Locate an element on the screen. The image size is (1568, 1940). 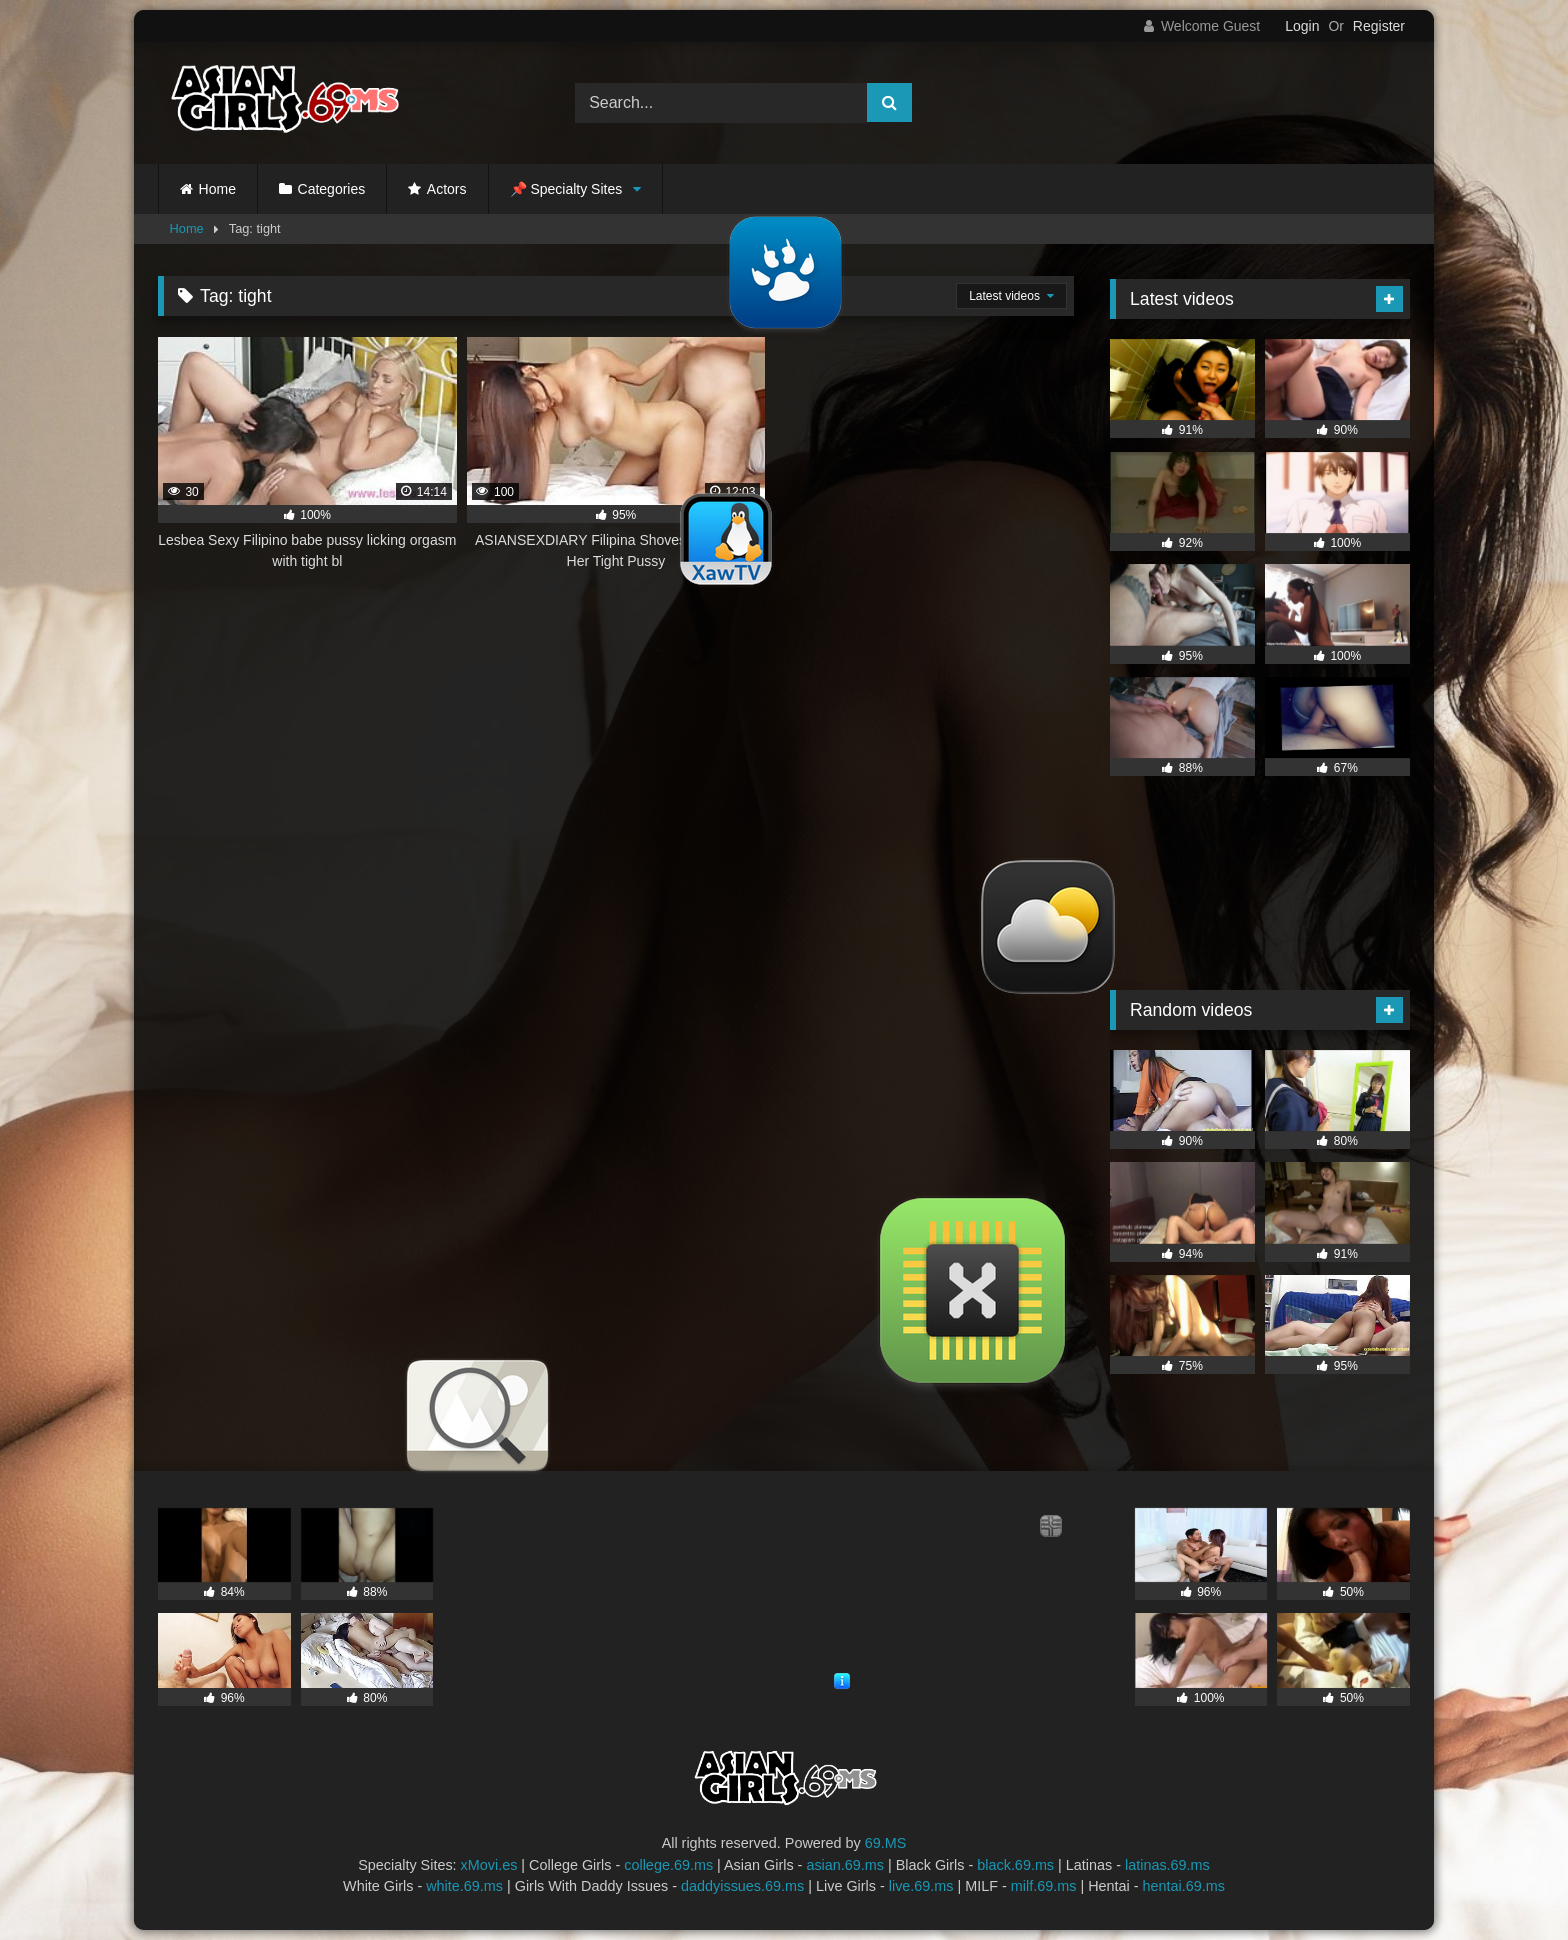
open CPU-X system information app is located at coordinates (972, 1290).